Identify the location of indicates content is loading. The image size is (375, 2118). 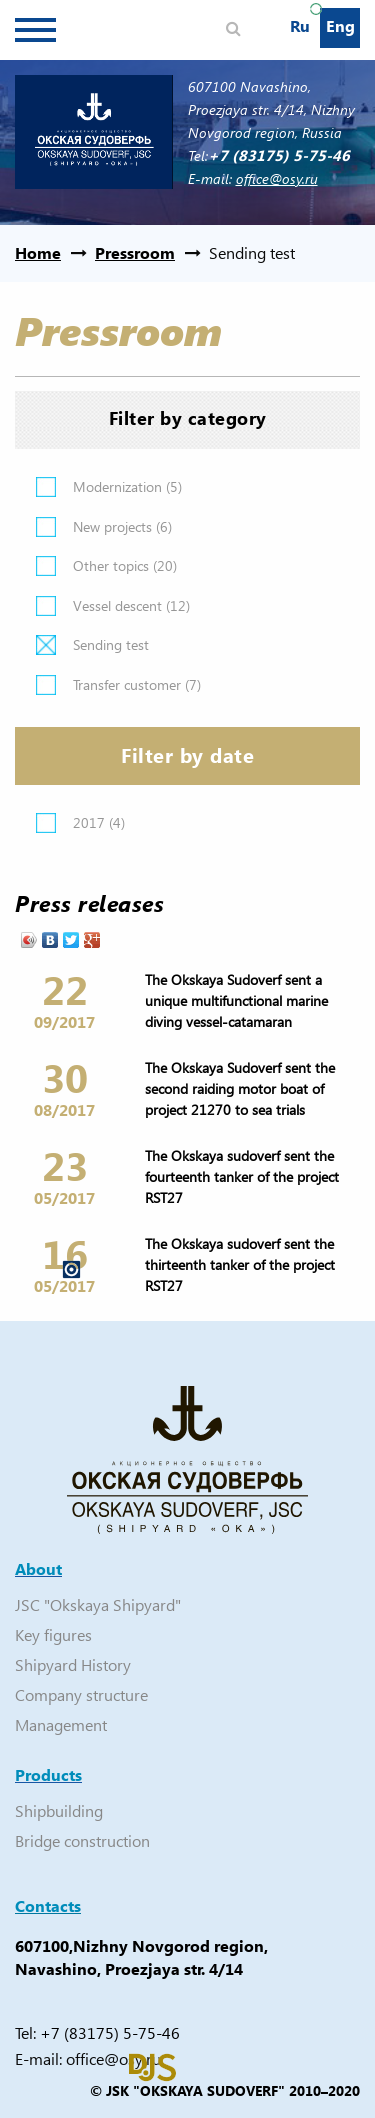
(316, 9).